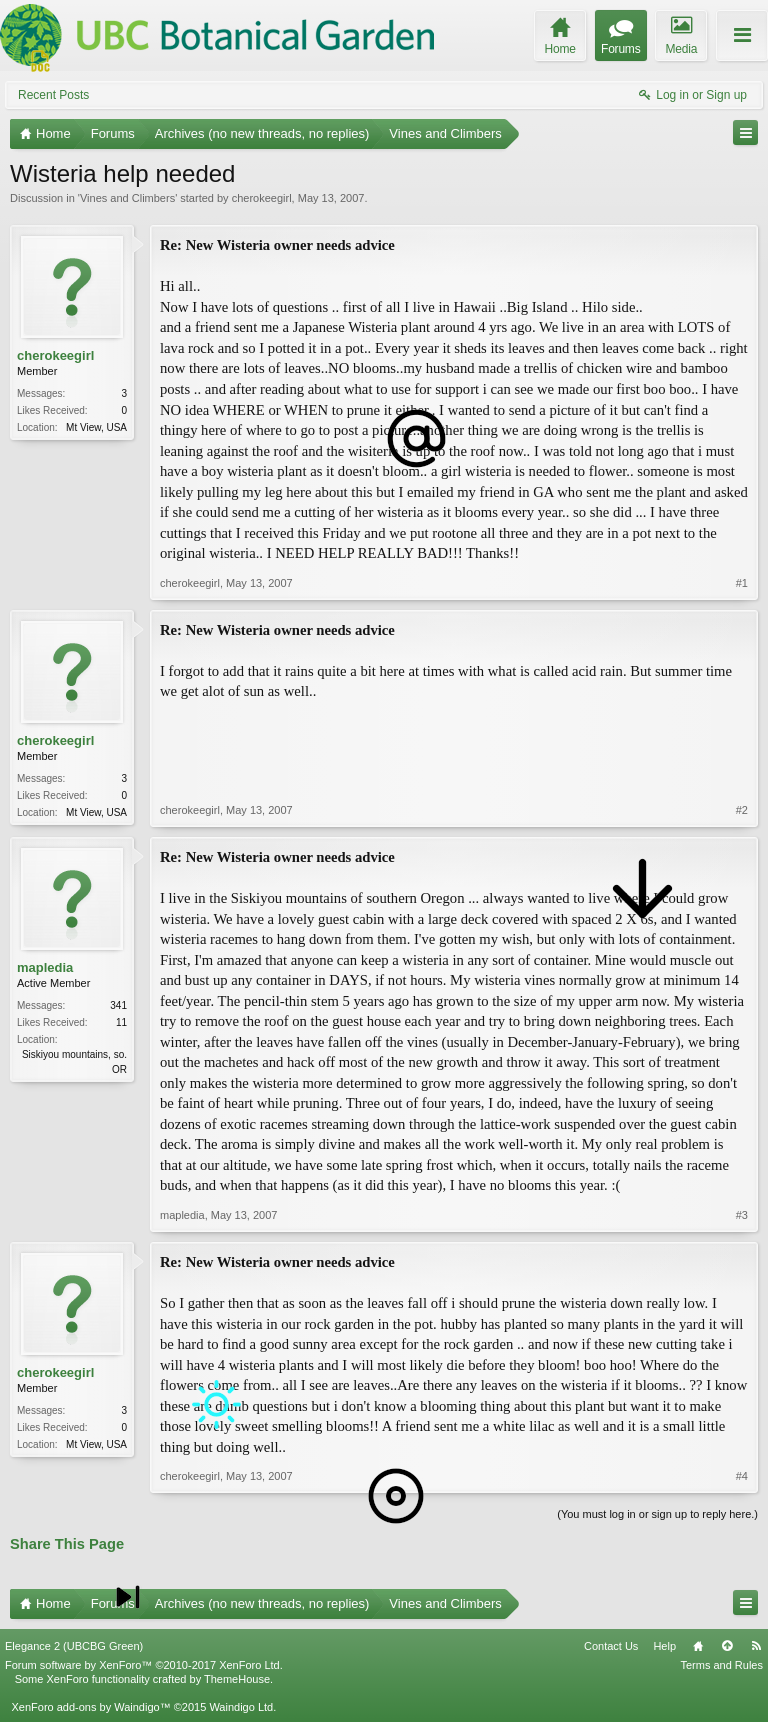 This screenshot has height=1722, width=768. Describe the element at coordinates (216, 1404) in the screenshot. I see `switch to light mode` at that location.